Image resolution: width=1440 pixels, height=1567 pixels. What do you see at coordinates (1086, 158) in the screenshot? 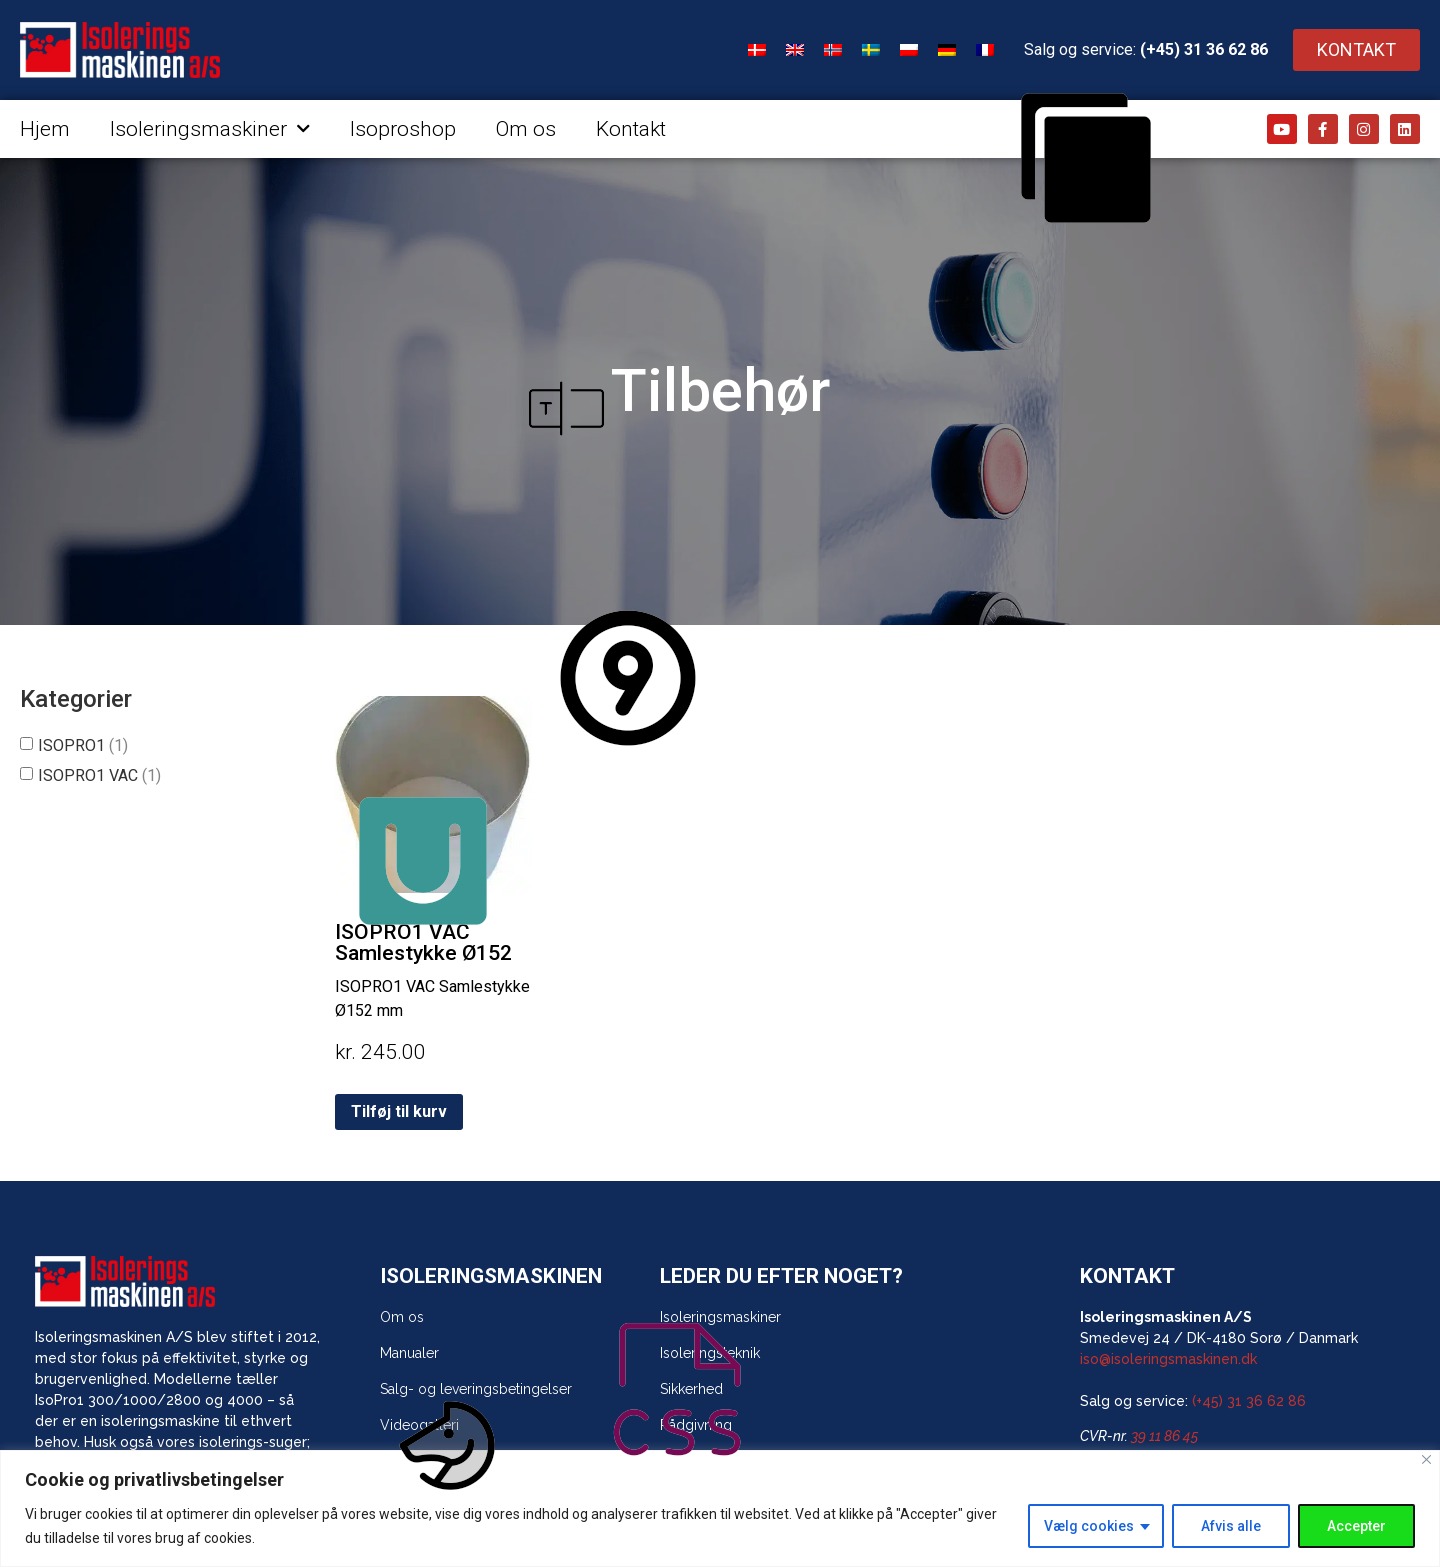
I see `copy to clipboard` at bounding box center [1086, 158].